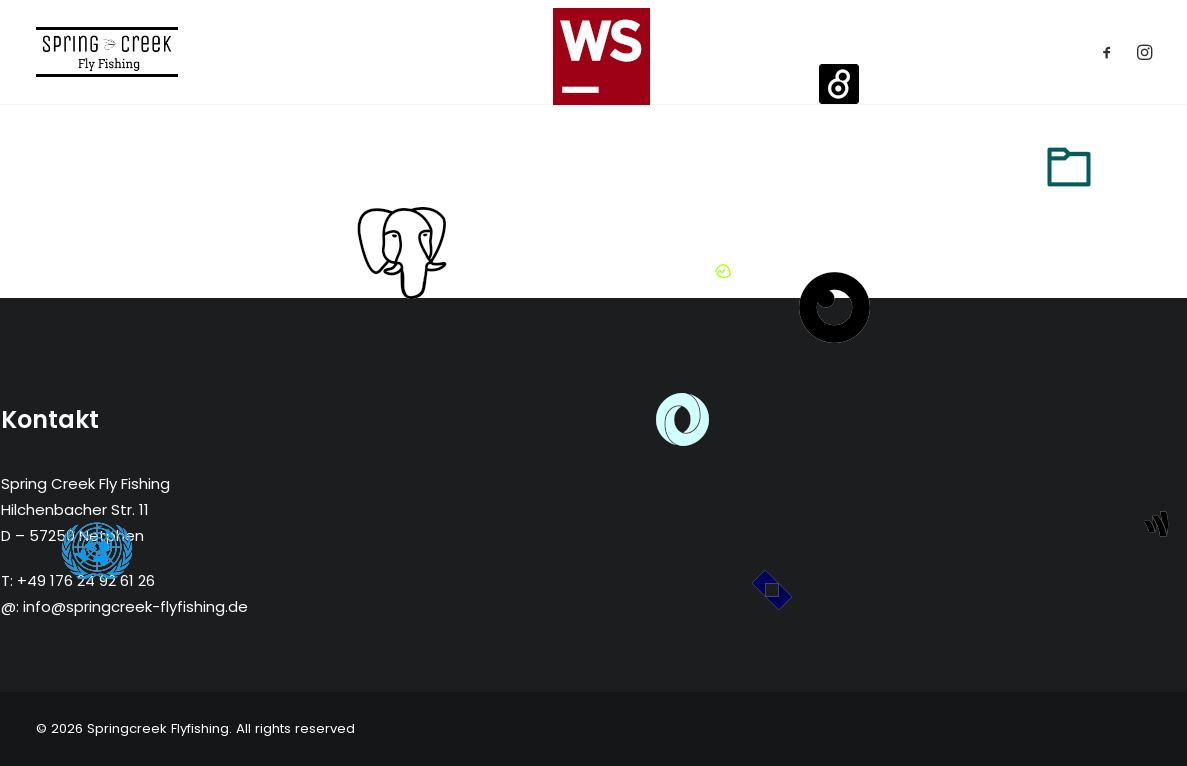  I want to click on open Basecamp app, so click(723, 271).